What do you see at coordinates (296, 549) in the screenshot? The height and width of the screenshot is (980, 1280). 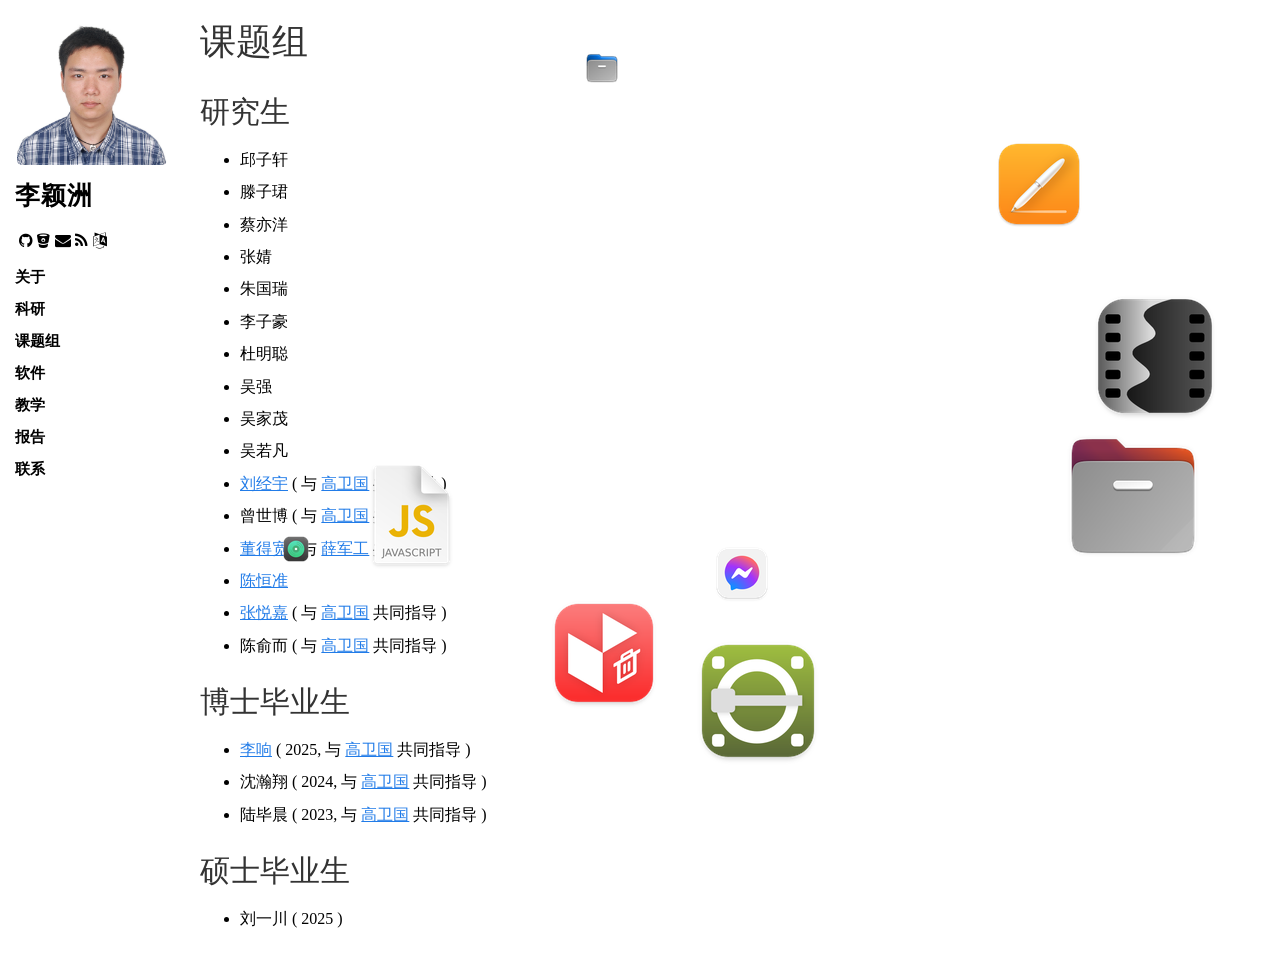 I see `open g4music app` at bounding box center [296, 549].